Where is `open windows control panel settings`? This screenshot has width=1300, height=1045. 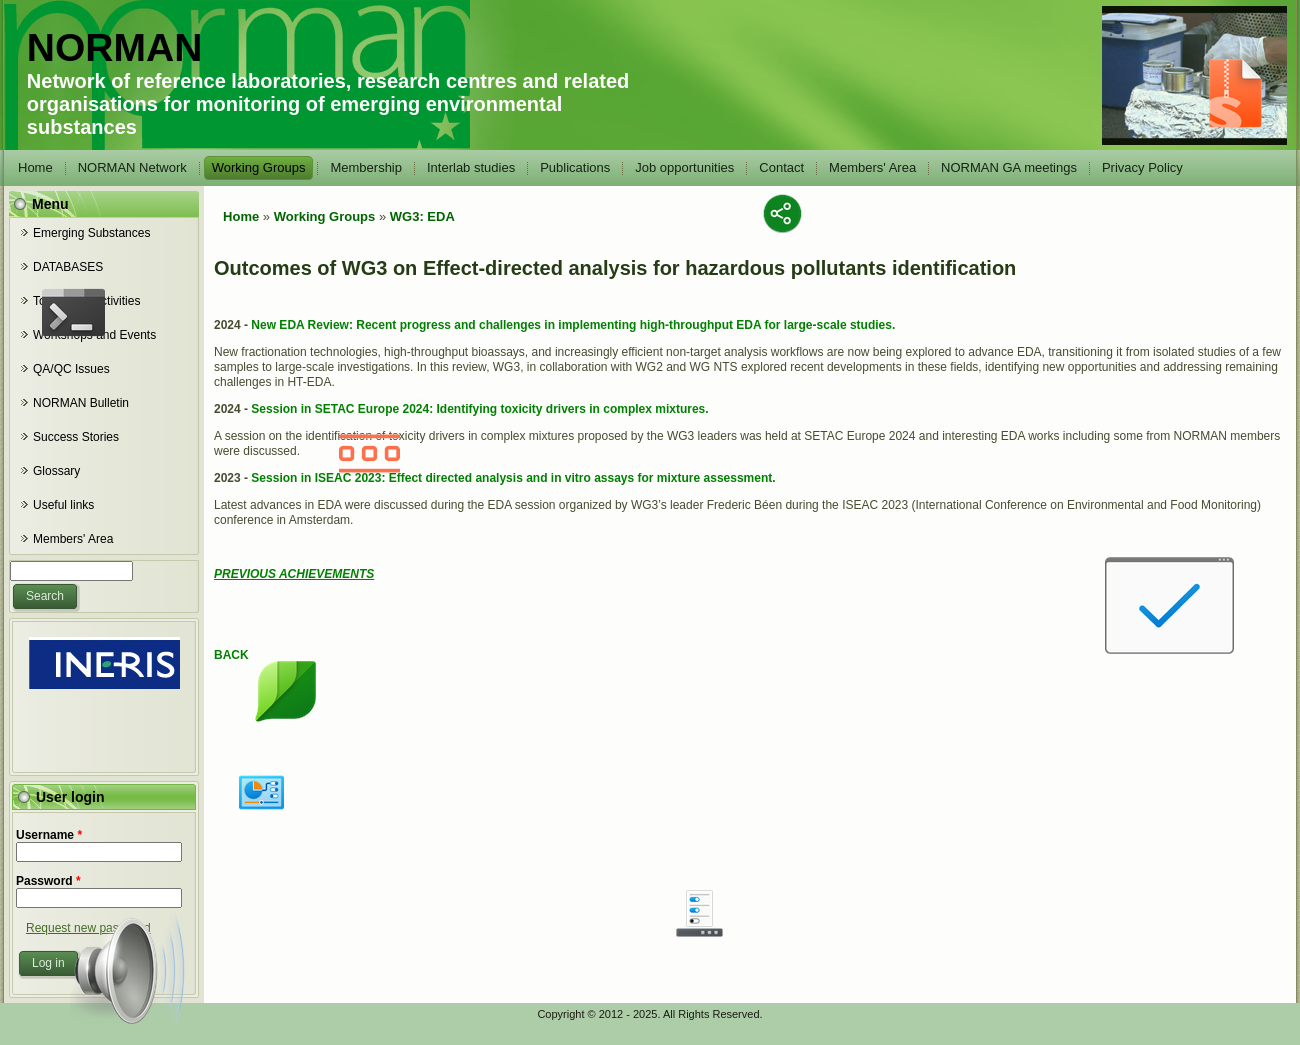
open windows control panel settings is located at coordinates (261, 792).